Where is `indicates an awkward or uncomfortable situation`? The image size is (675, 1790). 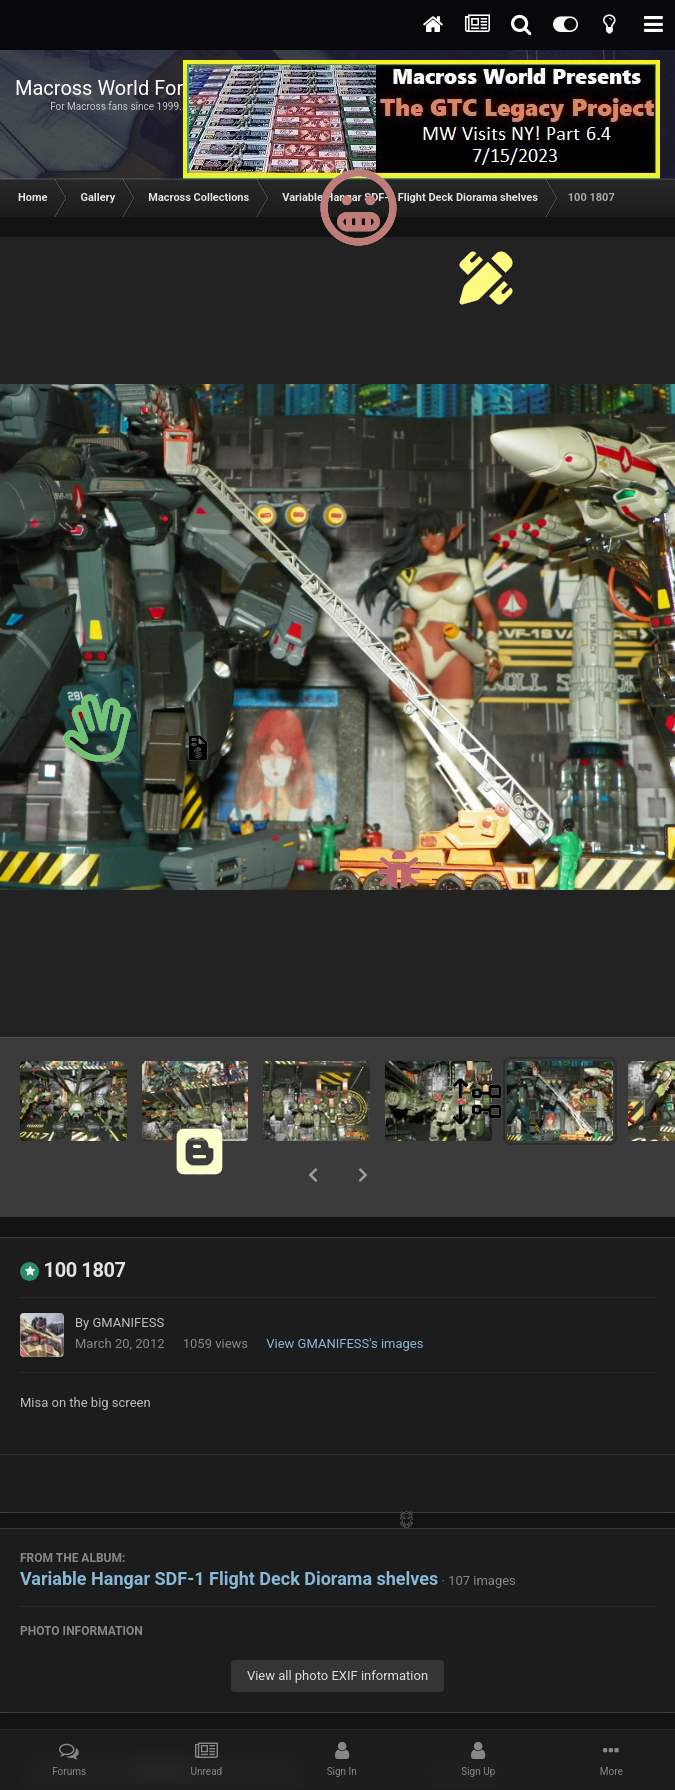 indicates an awkward or uncomfortable situation is located at coordinates (358, 207).